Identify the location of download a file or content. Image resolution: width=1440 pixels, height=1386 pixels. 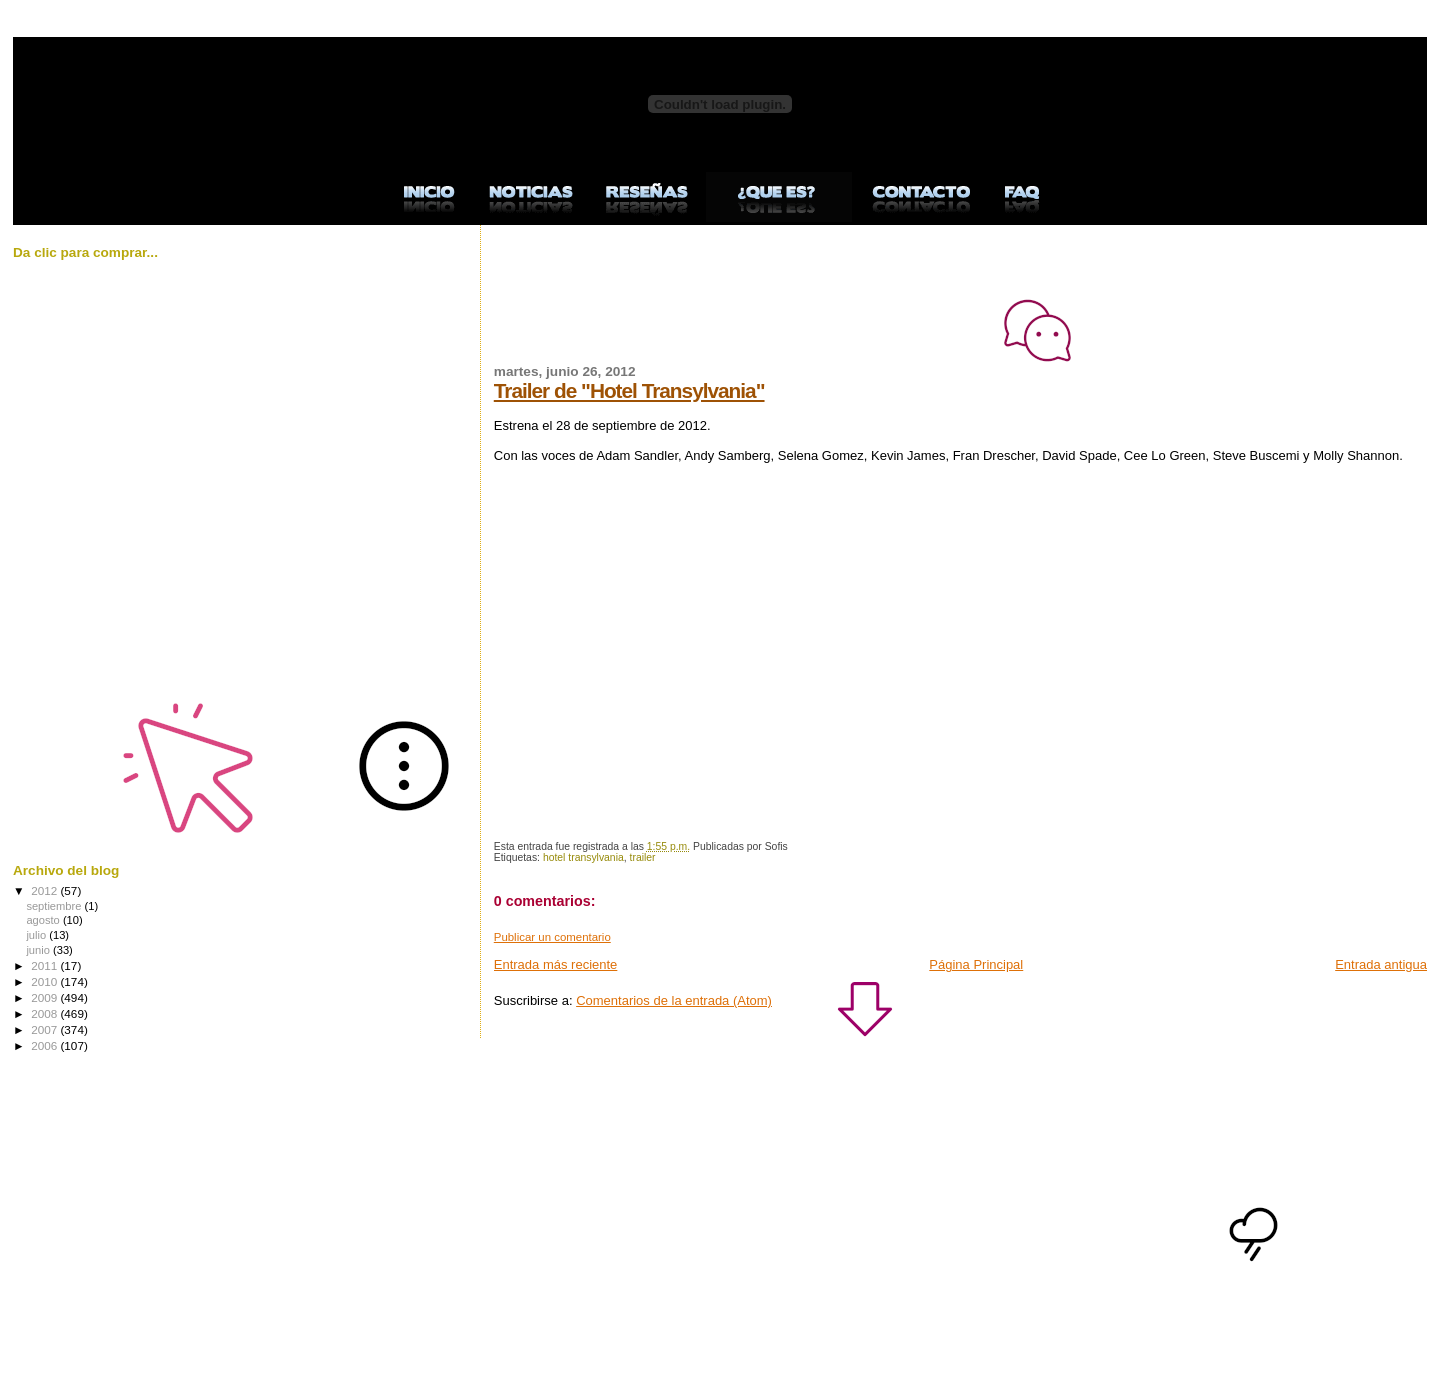
(865, 1007).